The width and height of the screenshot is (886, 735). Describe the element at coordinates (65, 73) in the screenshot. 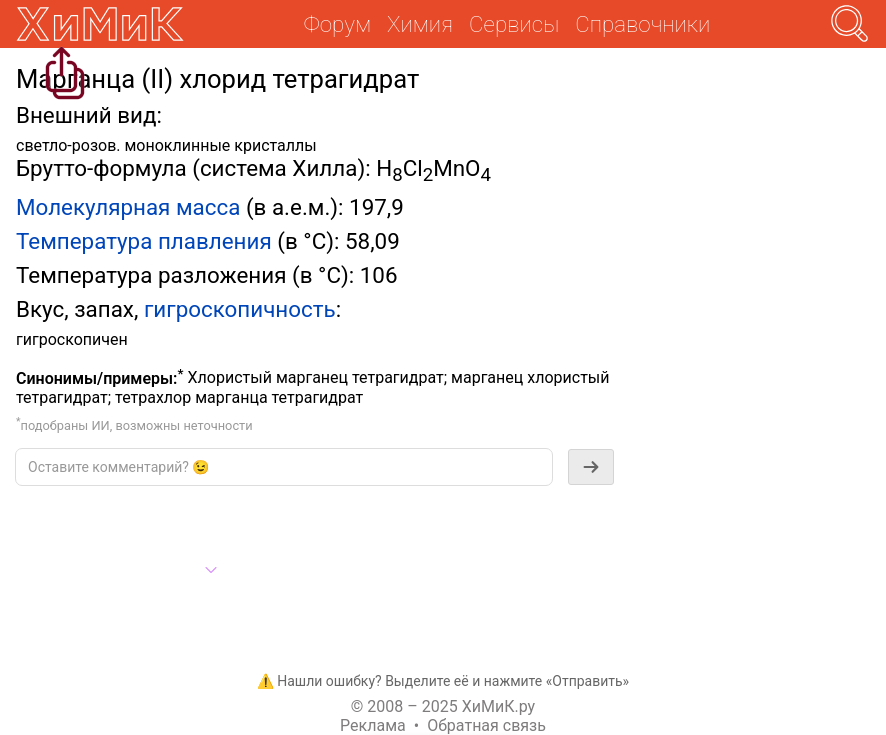

I see `share or export multiple items` at that location.